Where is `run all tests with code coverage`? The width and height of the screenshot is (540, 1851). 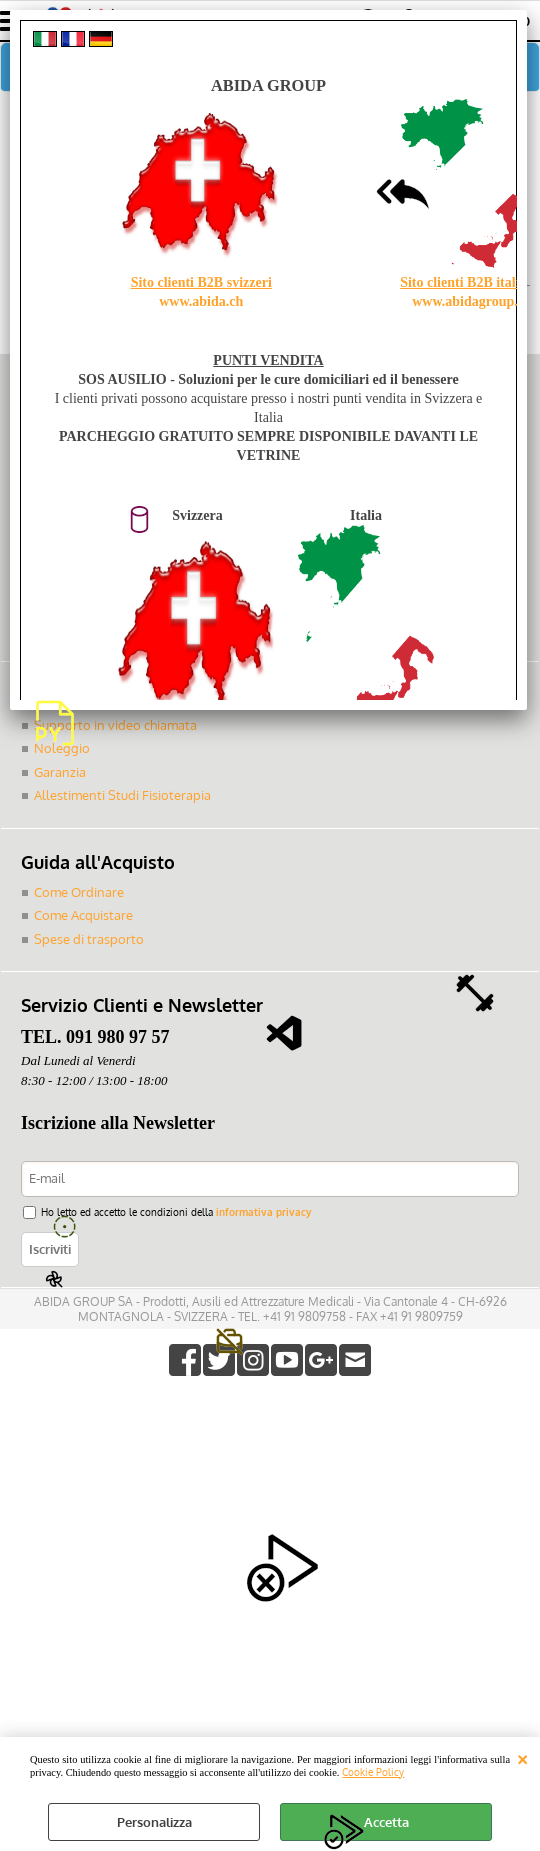 run all tests with code coverage is located at coordinates (344, 1830).